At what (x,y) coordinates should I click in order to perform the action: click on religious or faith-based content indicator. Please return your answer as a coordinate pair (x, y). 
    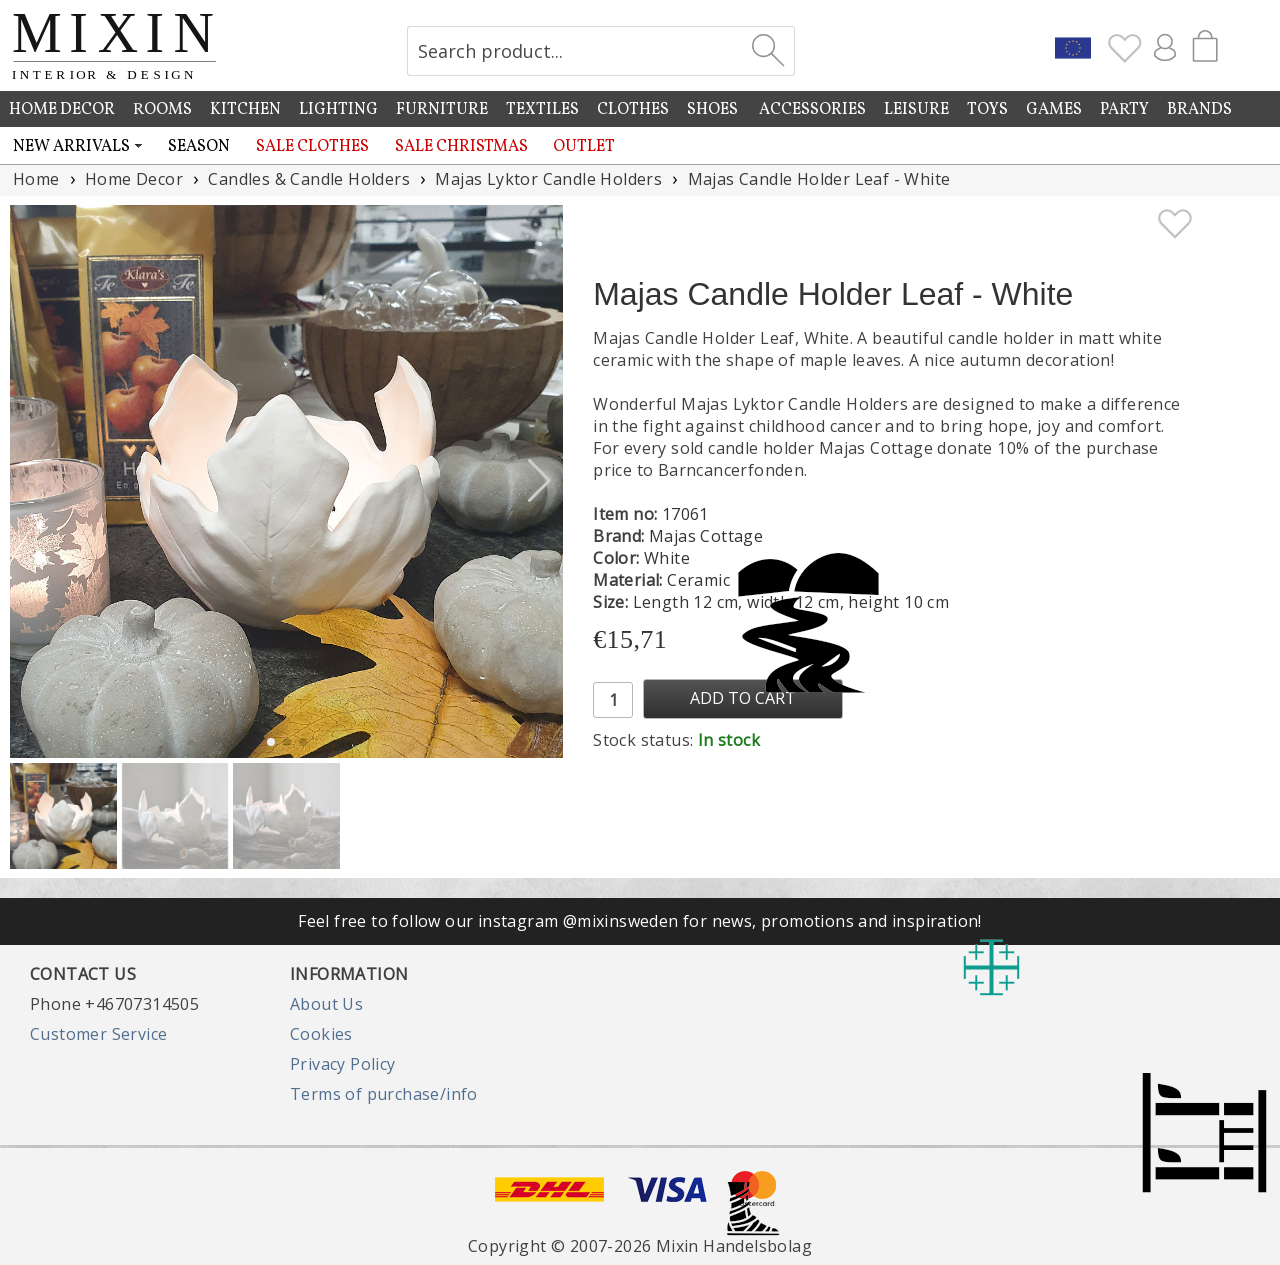
    Looking at the image, I should click on (991, 967).